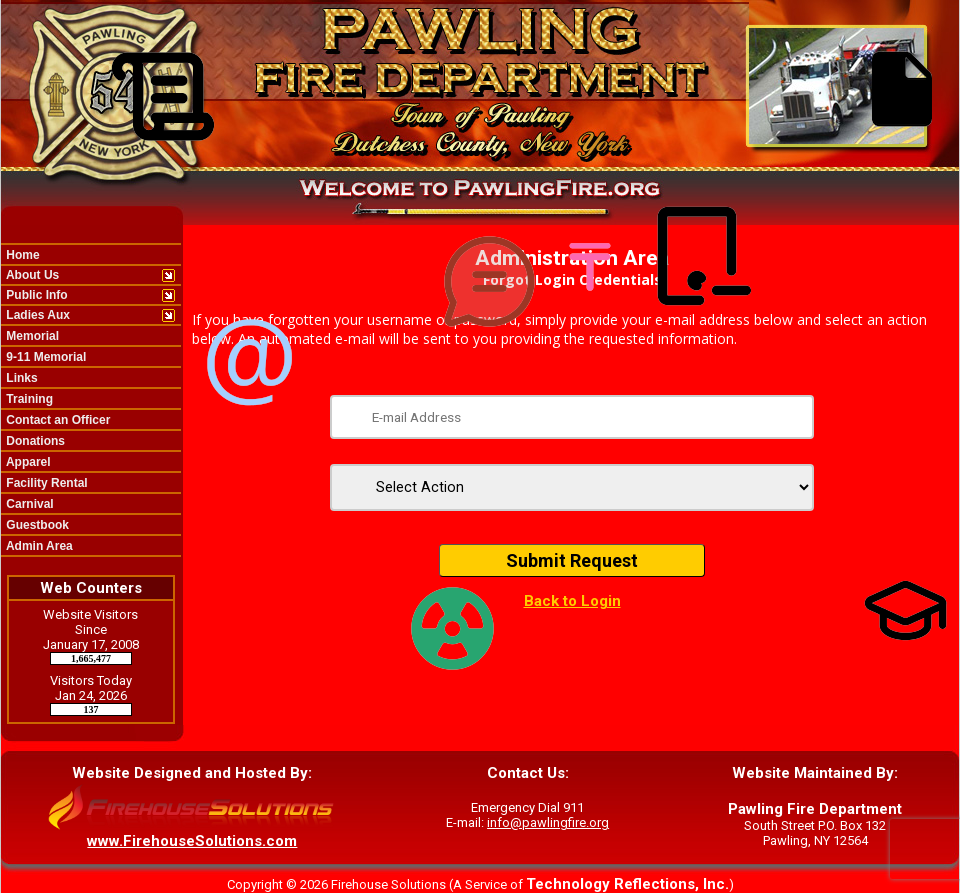  I want to click on mention a user in a comment or message, so click(247, 359).